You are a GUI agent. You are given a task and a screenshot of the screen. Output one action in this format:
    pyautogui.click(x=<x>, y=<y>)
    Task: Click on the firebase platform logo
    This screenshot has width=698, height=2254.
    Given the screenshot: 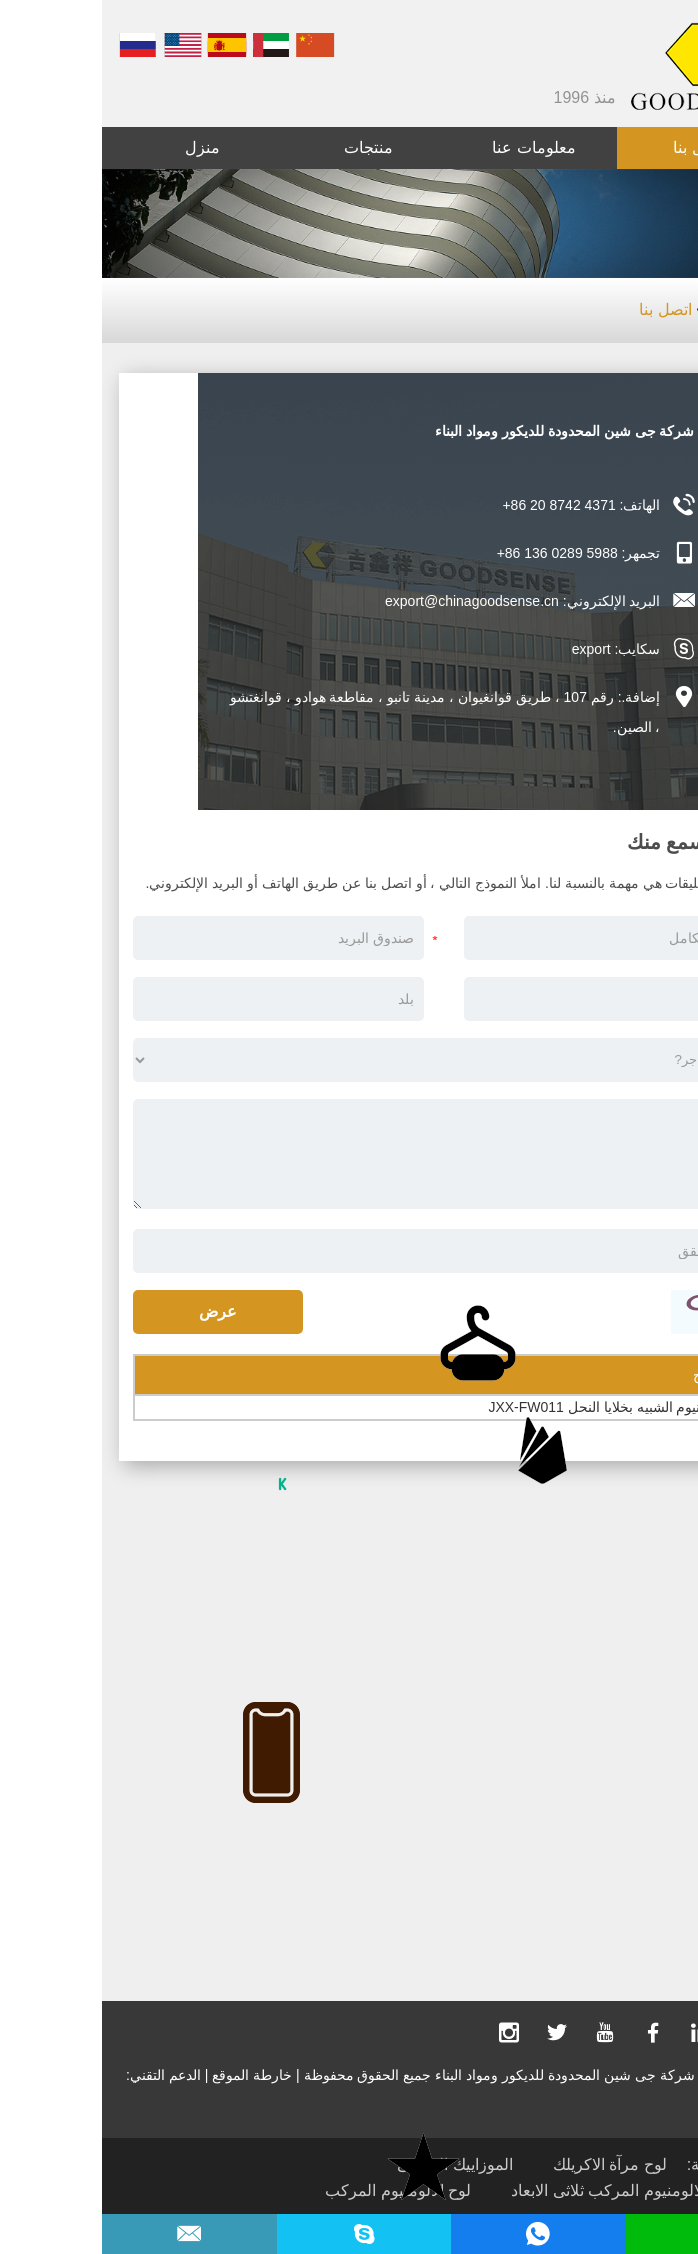 What is the action you would take?
    pyautogui.click(x=542, y=1450)
    